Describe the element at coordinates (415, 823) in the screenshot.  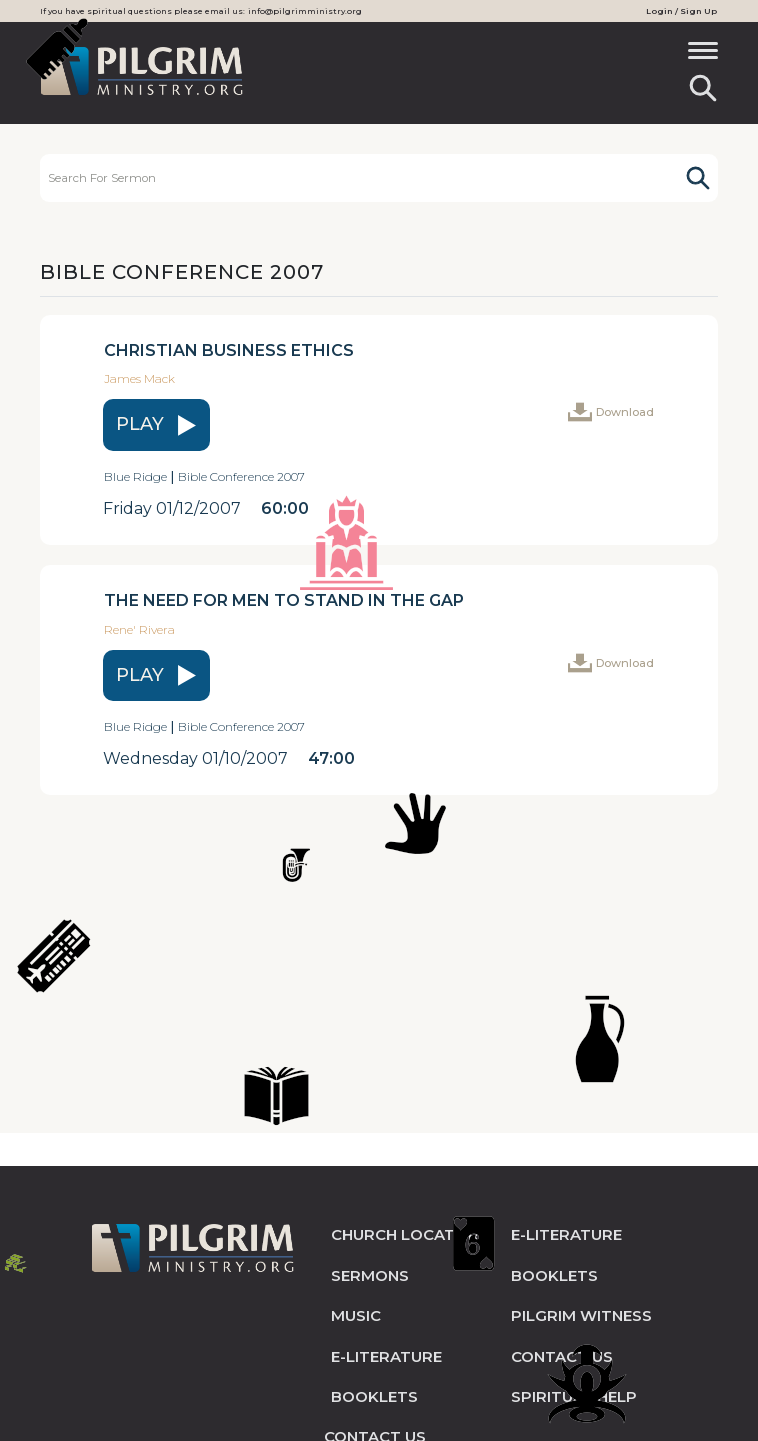
I see `tap to interact or grab an object` at that location.